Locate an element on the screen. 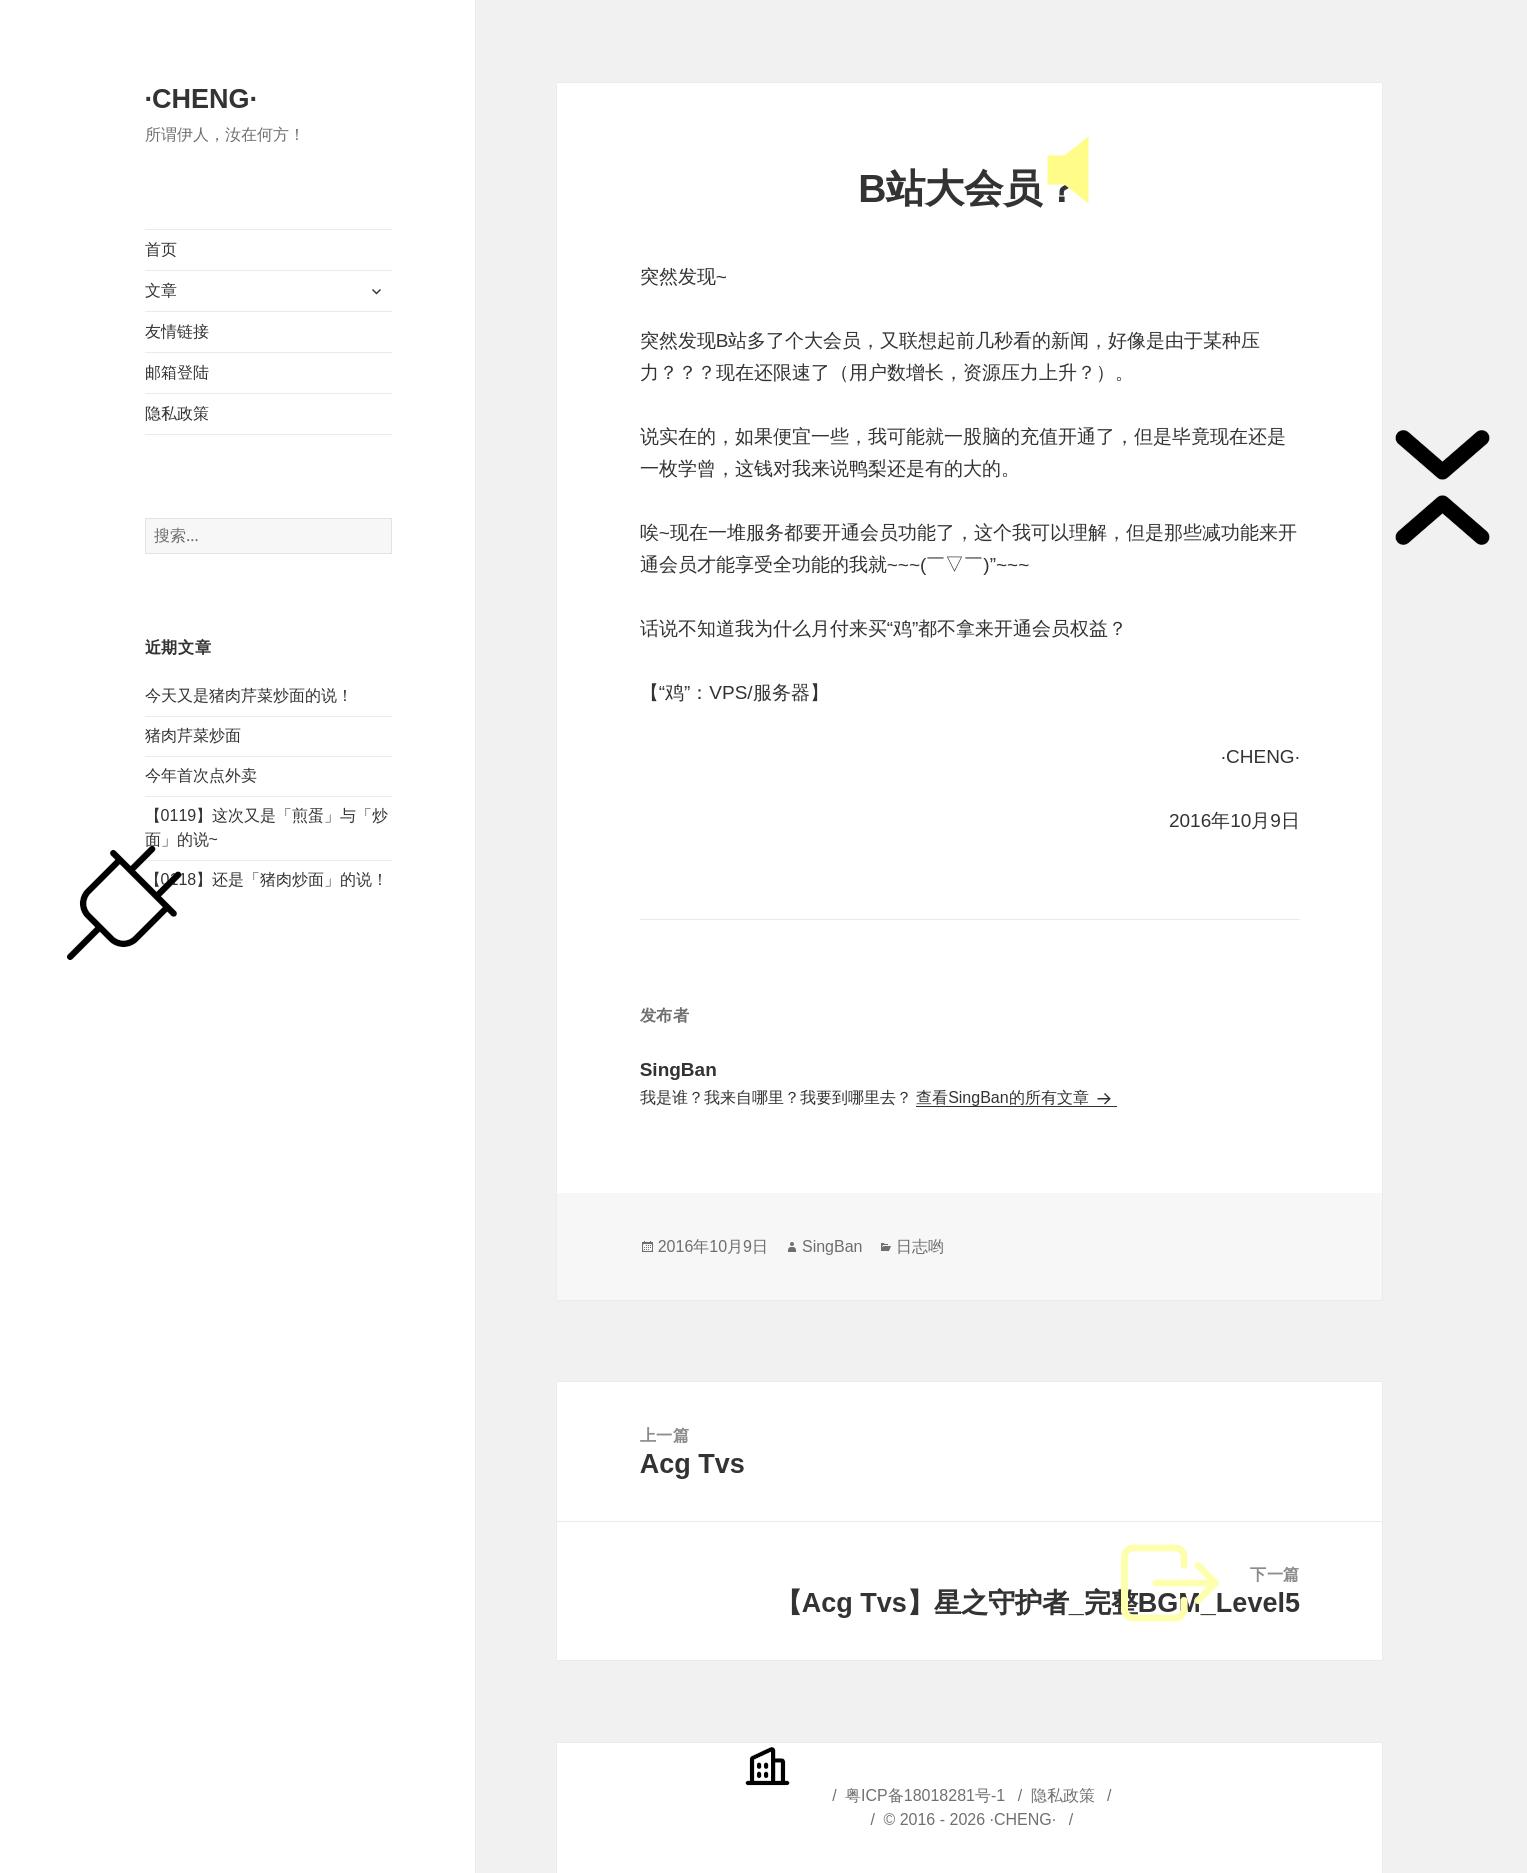 The width and height of the screenshot is (1527, 1873). collapse an expanded section or panel is located at coordinates (1442, 487).